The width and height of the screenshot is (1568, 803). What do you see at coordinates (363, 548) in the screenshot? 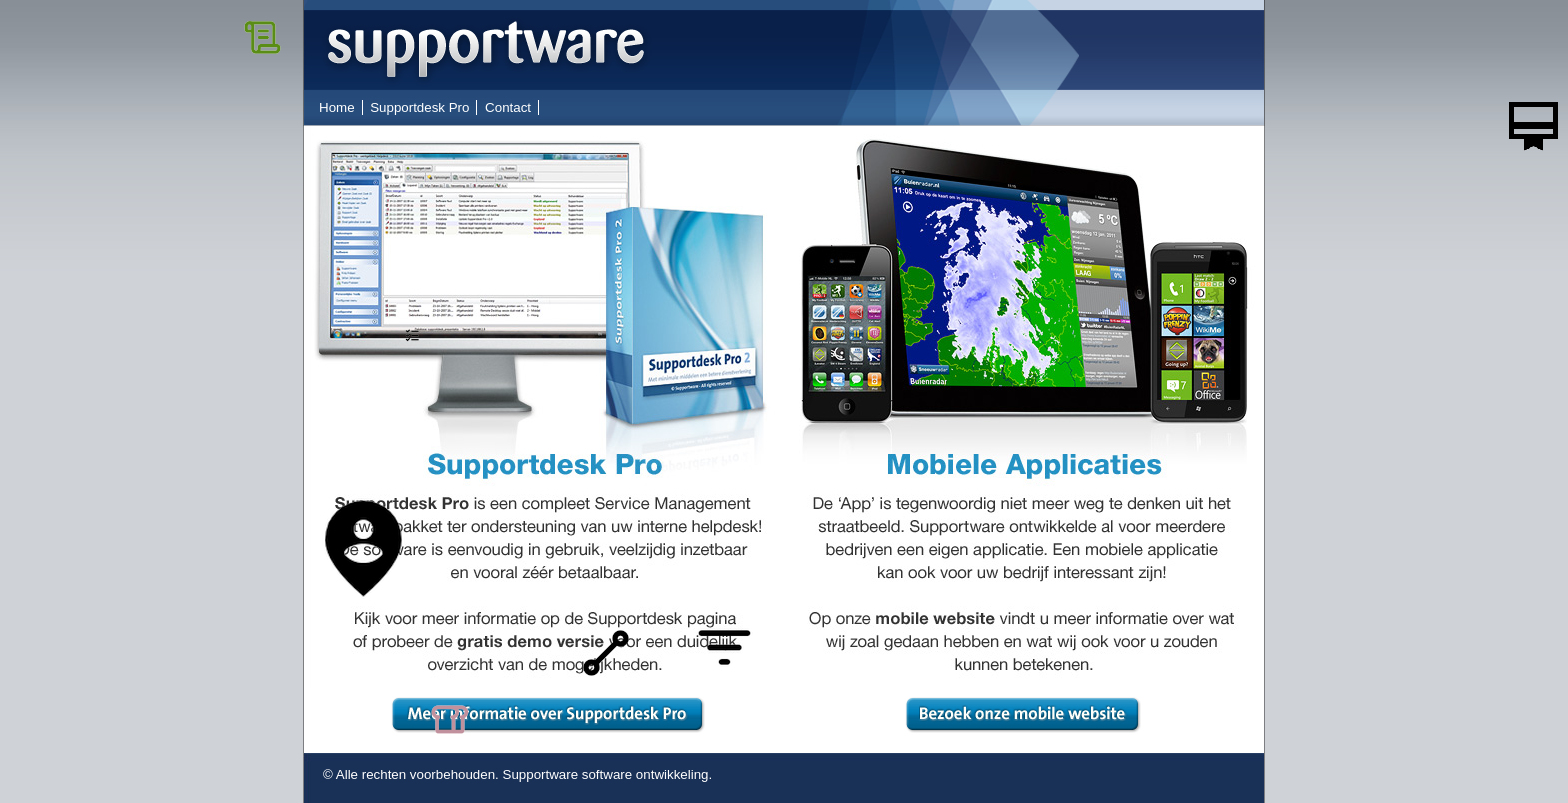
I see `view a person's location on the map` at bounding box center [363, 548].